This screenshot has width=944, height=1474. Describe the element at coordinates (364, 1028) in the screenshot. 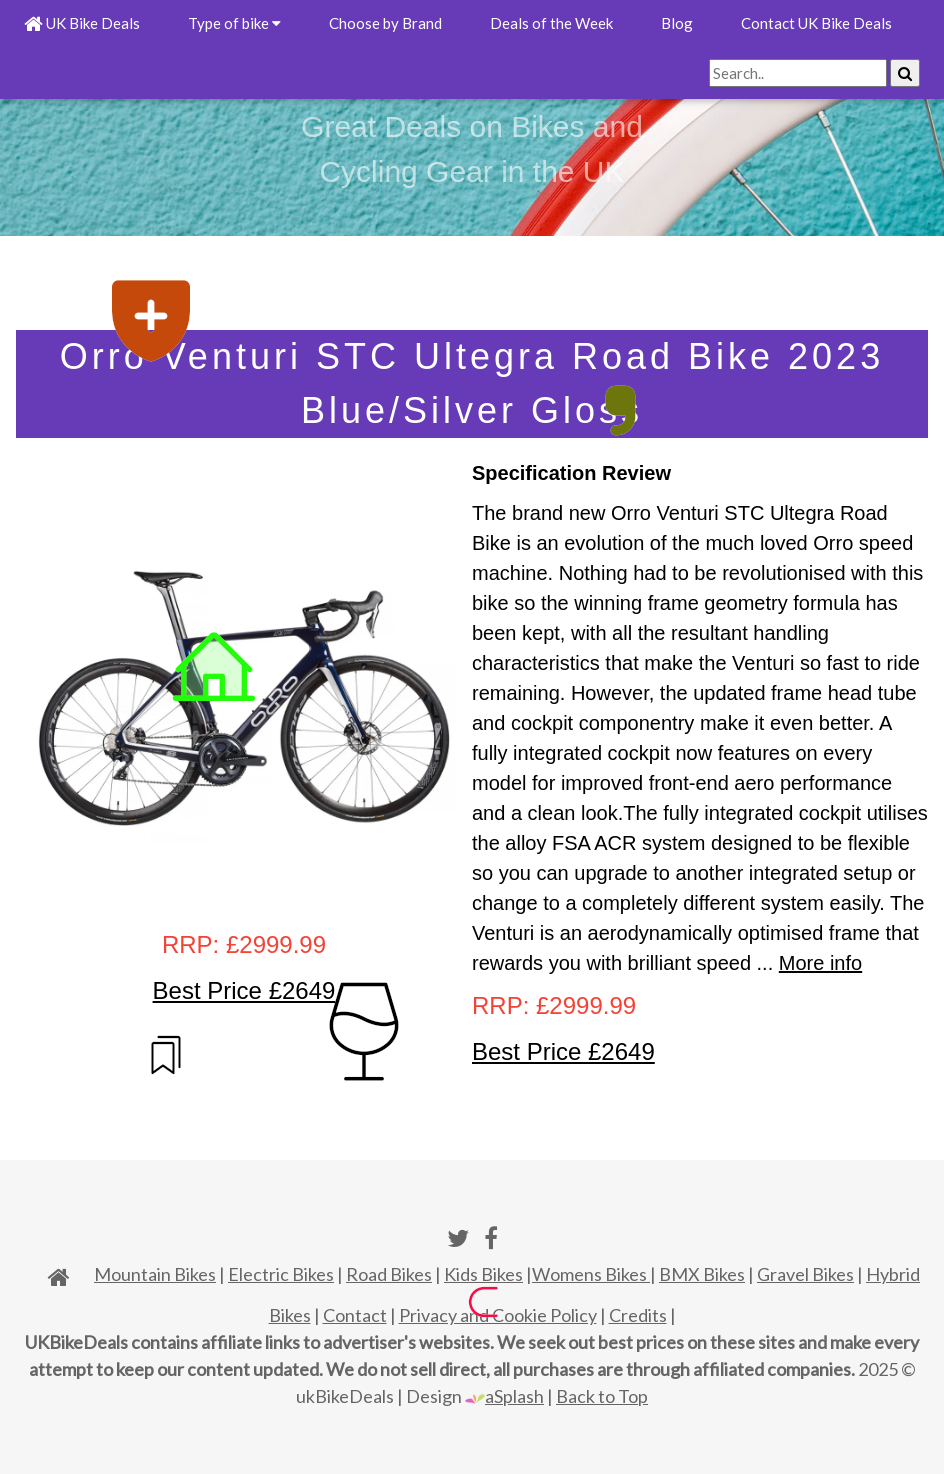

I see `browse wine selection` at that location.